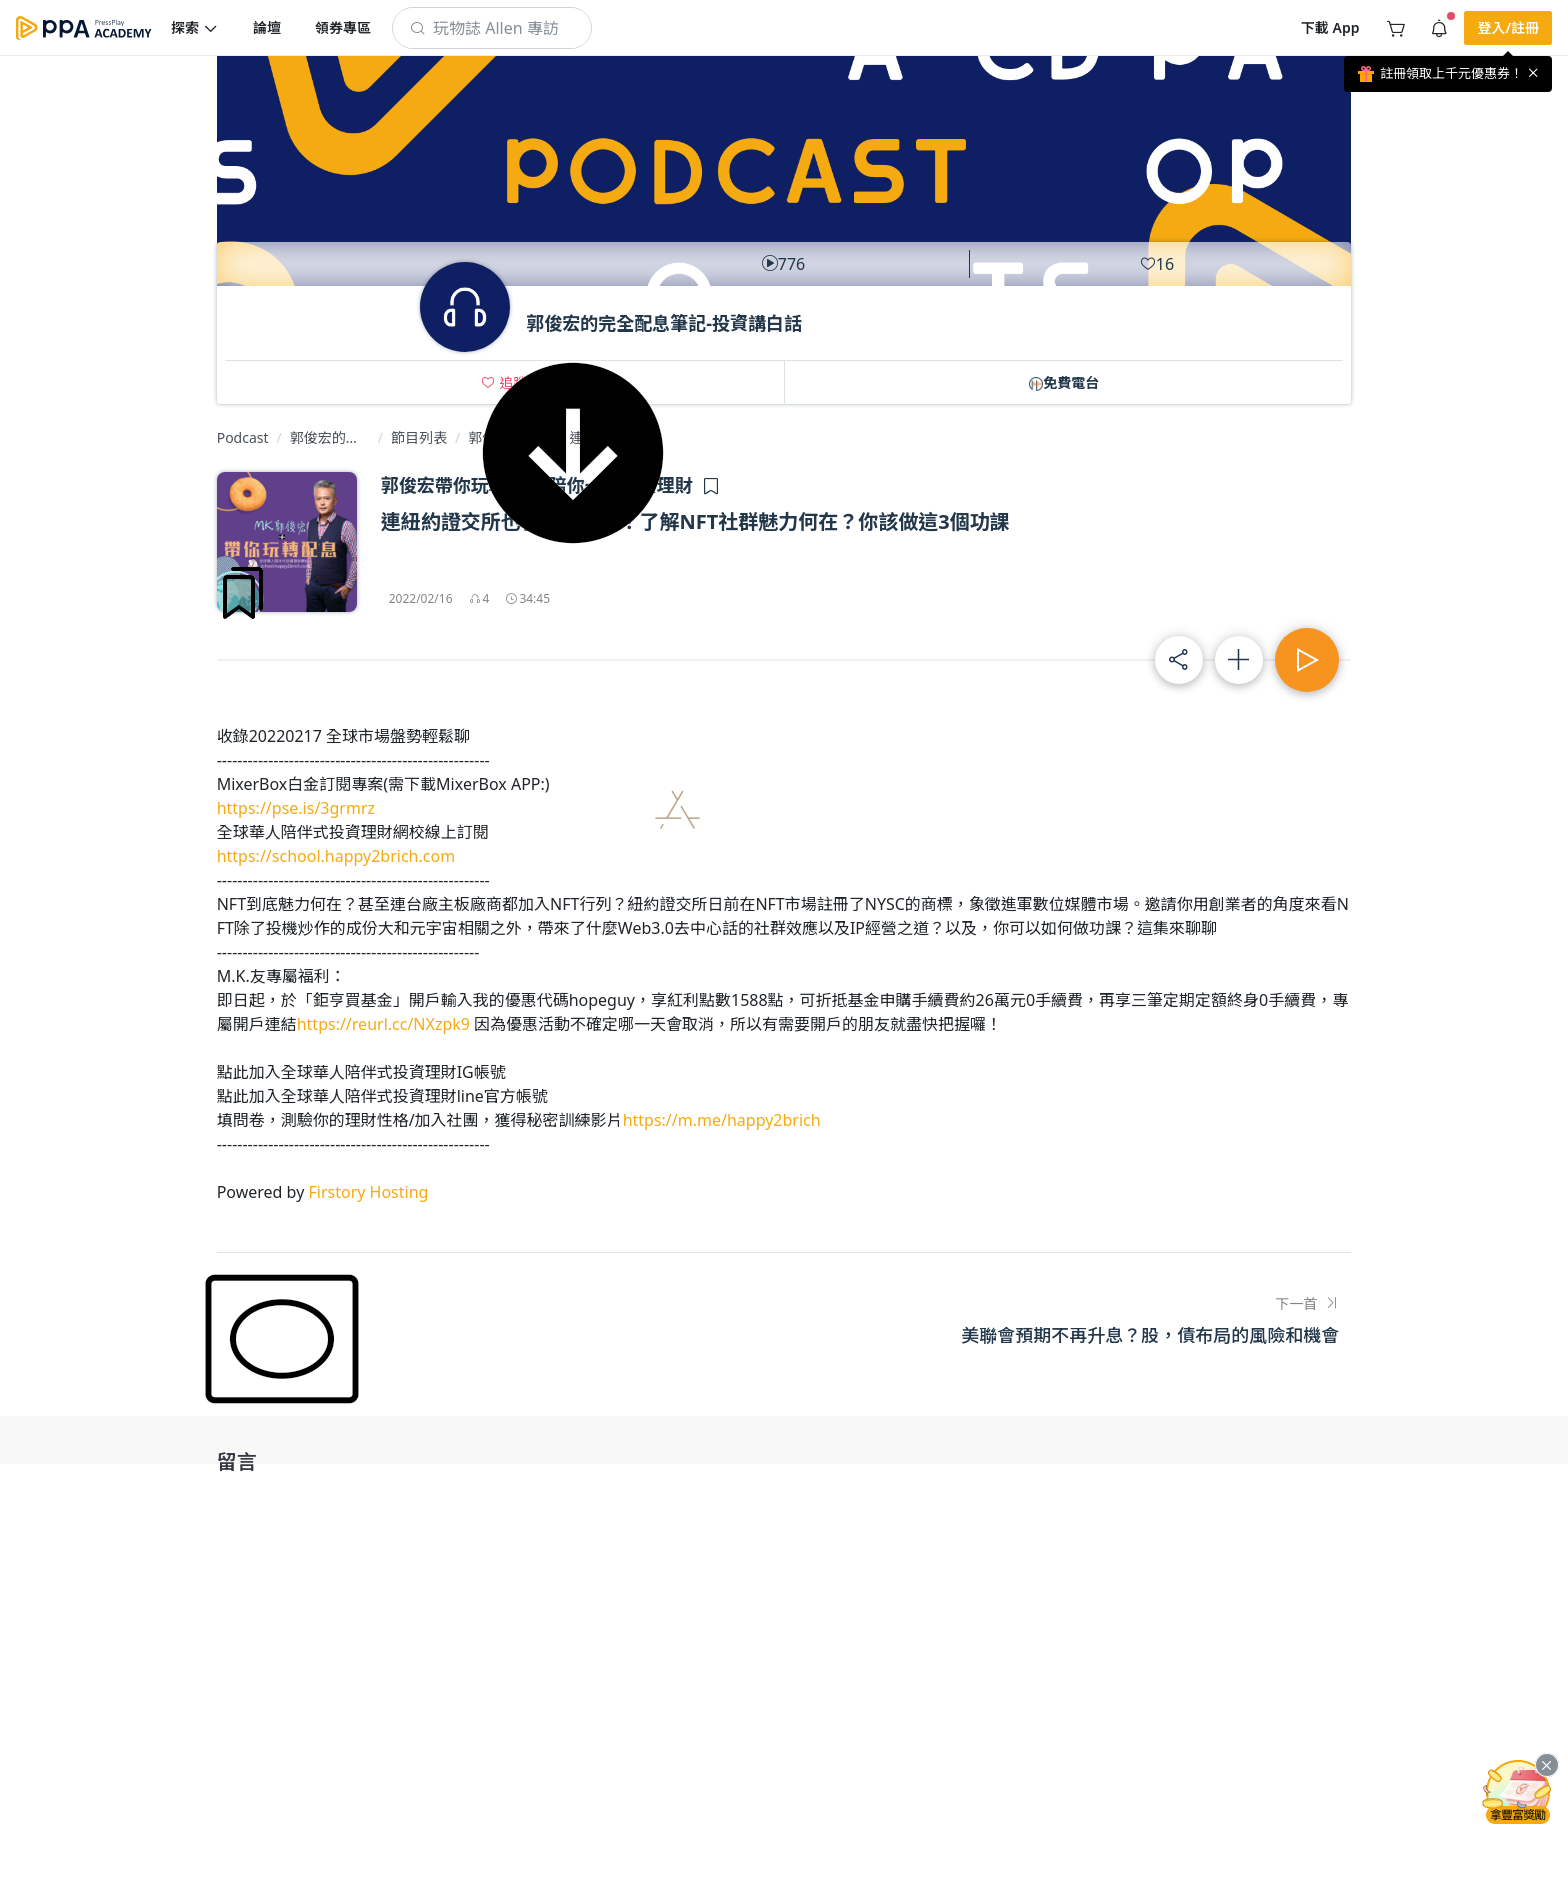 The height and width of the screenshot is (1904, 1568). Describe the element at coordinates (243, 593) in the screenshot. I see `view your saved bookmarks` at that location.